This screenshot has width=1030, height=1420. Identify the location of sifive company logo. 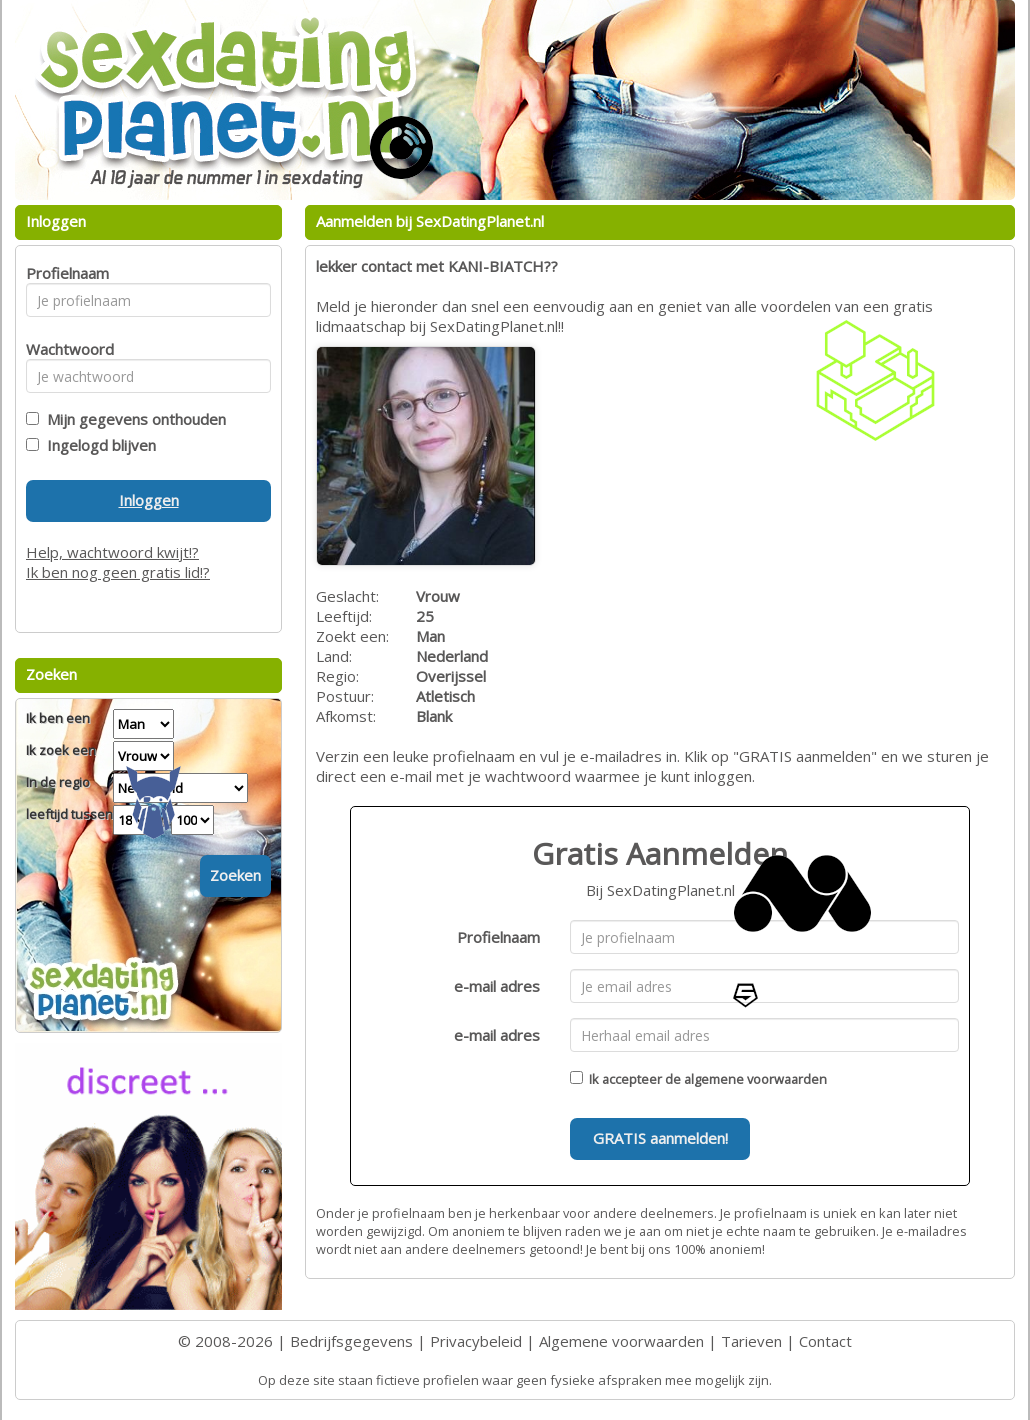
(745, 995).